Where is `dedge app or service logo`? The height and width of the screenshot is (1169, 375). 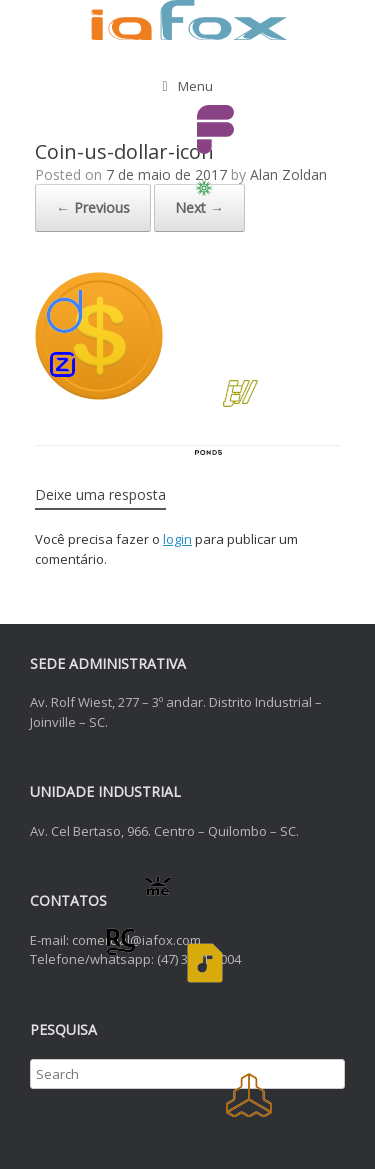 dedge app or service logo is located at coordinates (64, 311).